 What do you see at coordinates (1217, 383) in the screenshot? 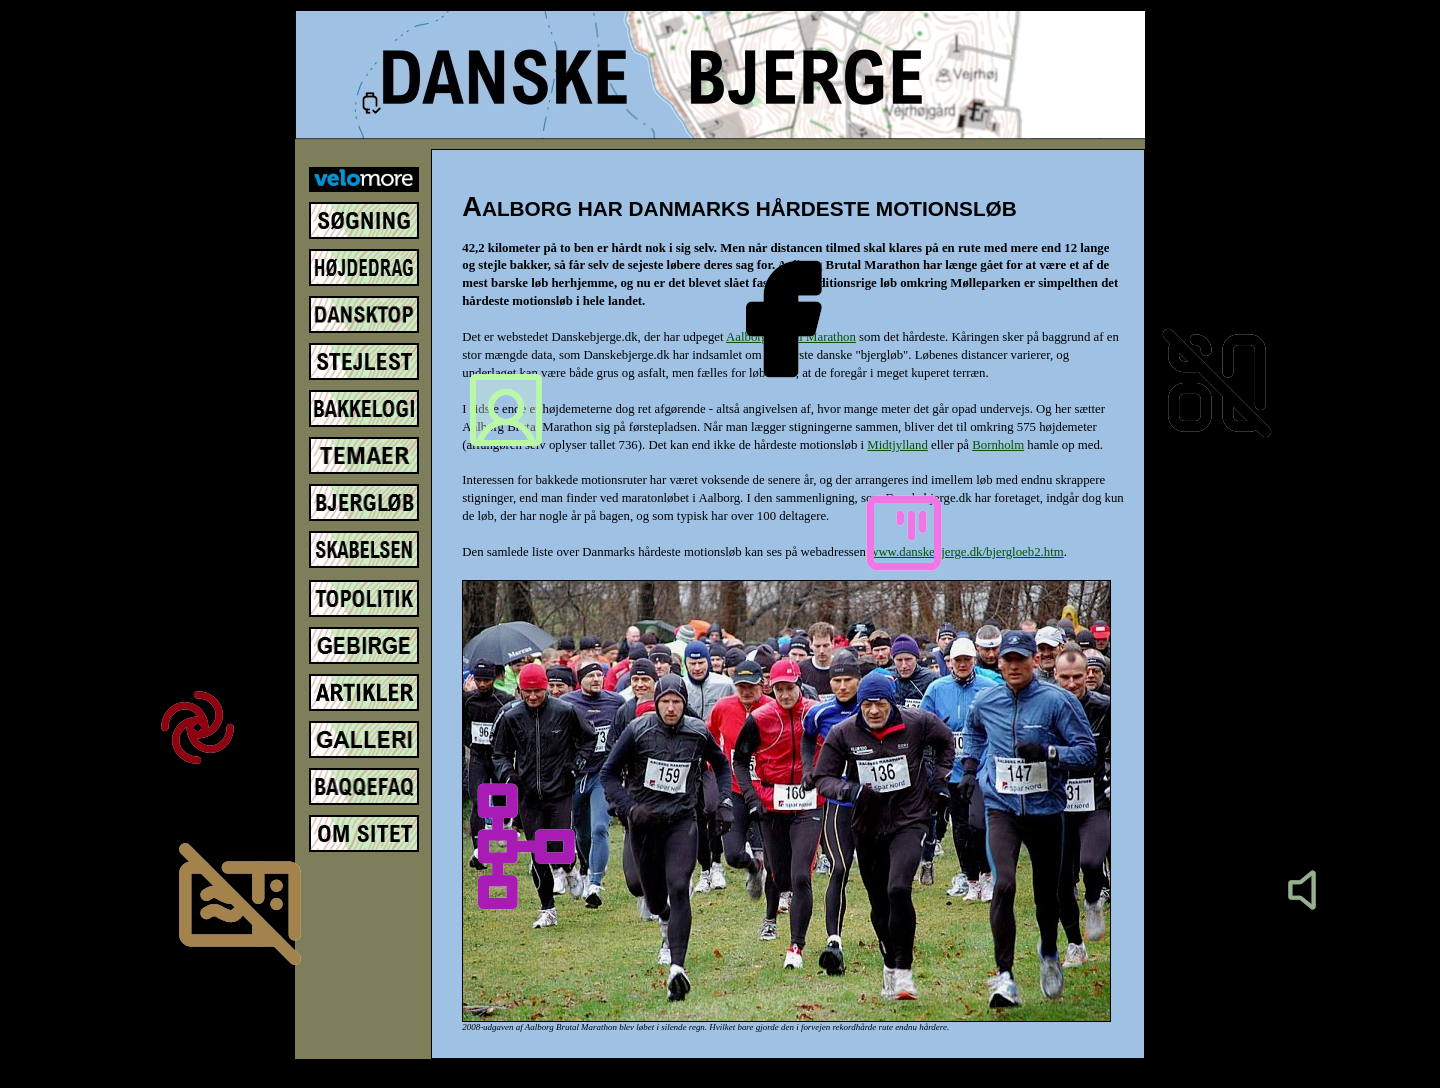
I see `disable layout view` at bounding box center [1217, 383].